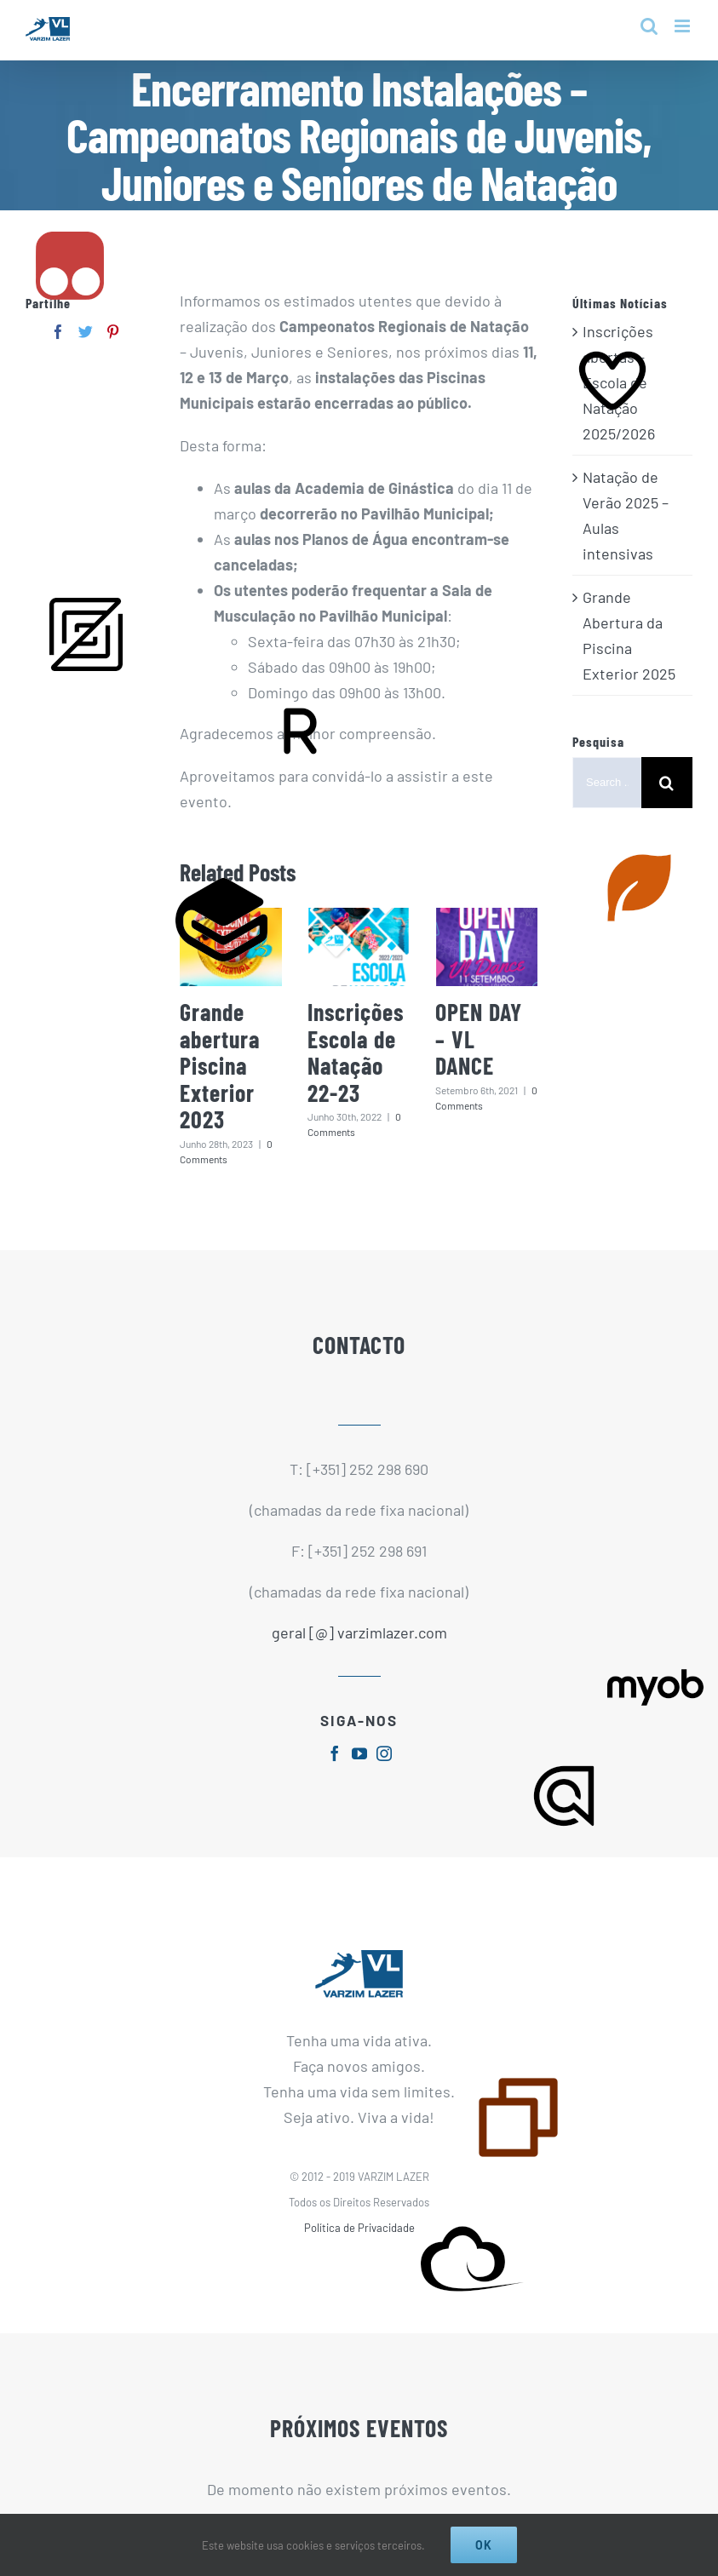 The width and height of the screenshot is (718, 2576). What do you see at coordinates (518, 2117) in the screenshot?
I see `view multiple unchecked items or tasks` at bounding box center [518, 2117].